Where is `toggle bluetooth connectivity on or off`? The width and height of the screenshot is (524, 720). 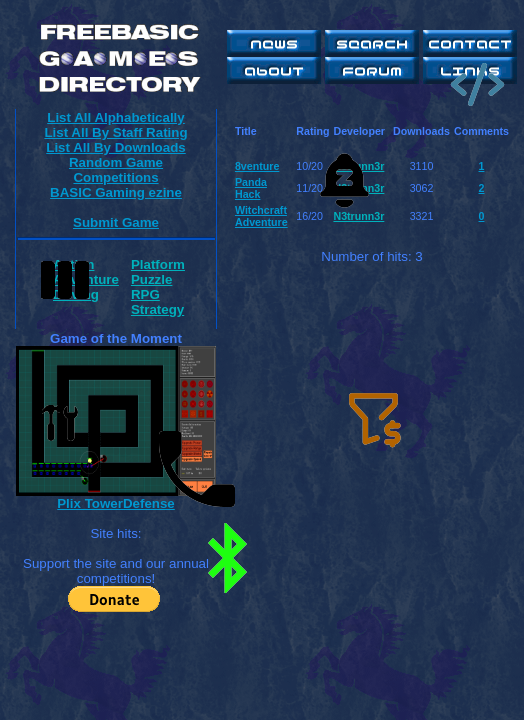
toggle bluetooth connectivity on or off is located at coordinates (228, 558).